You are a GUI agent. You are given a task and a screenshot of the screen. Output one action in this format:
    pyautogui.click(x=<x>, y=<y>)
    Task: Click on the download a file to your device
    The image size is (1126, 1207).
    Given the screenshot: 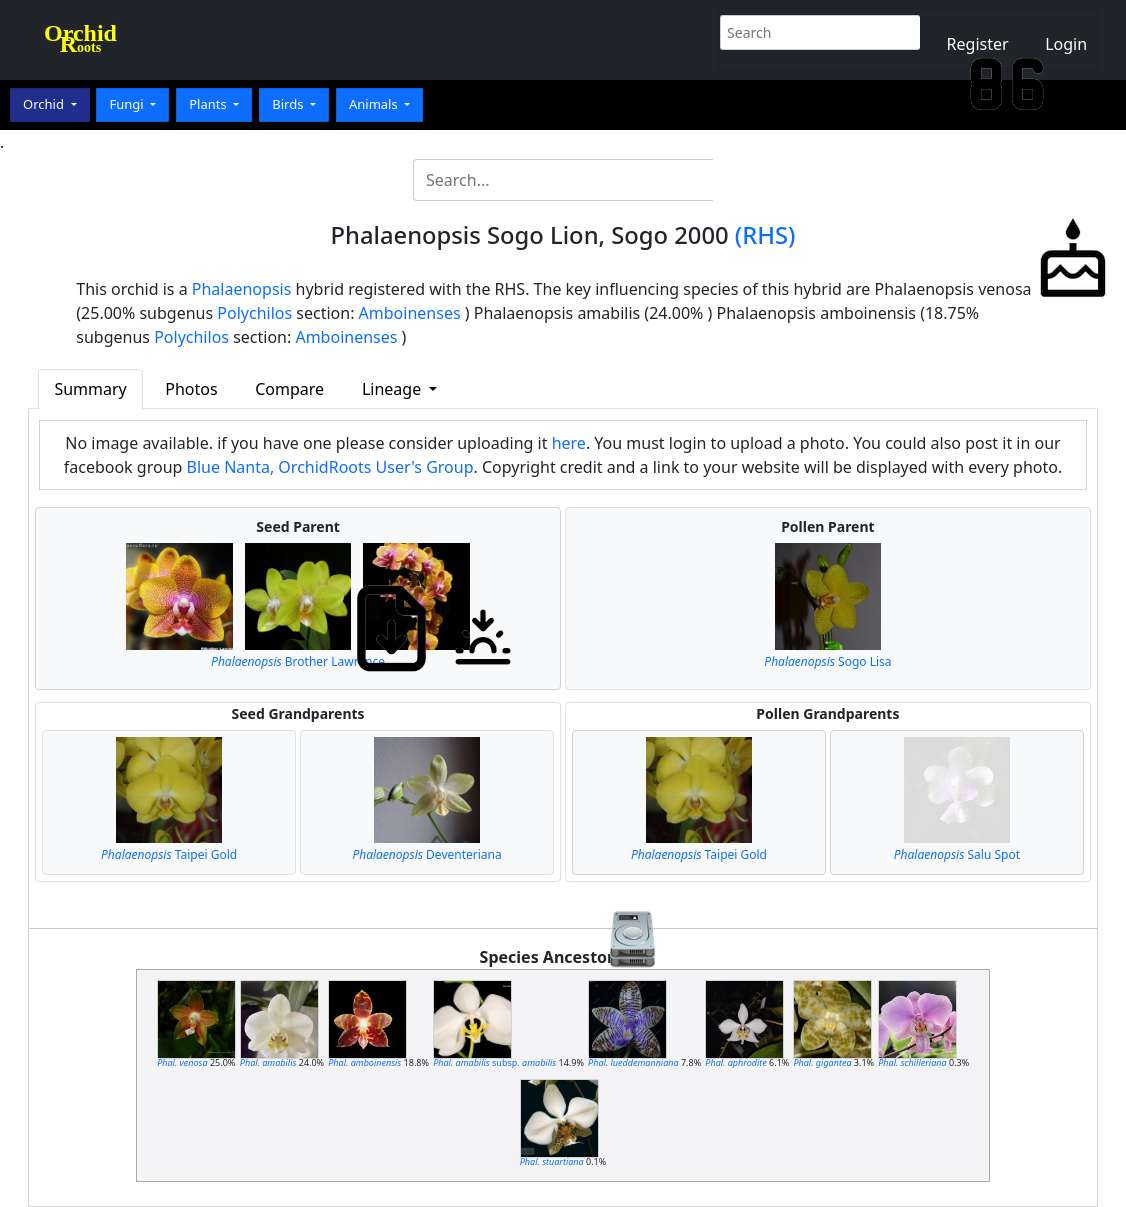 What is the action you would take?
    pyautogui.click(x=391, y=628)
    